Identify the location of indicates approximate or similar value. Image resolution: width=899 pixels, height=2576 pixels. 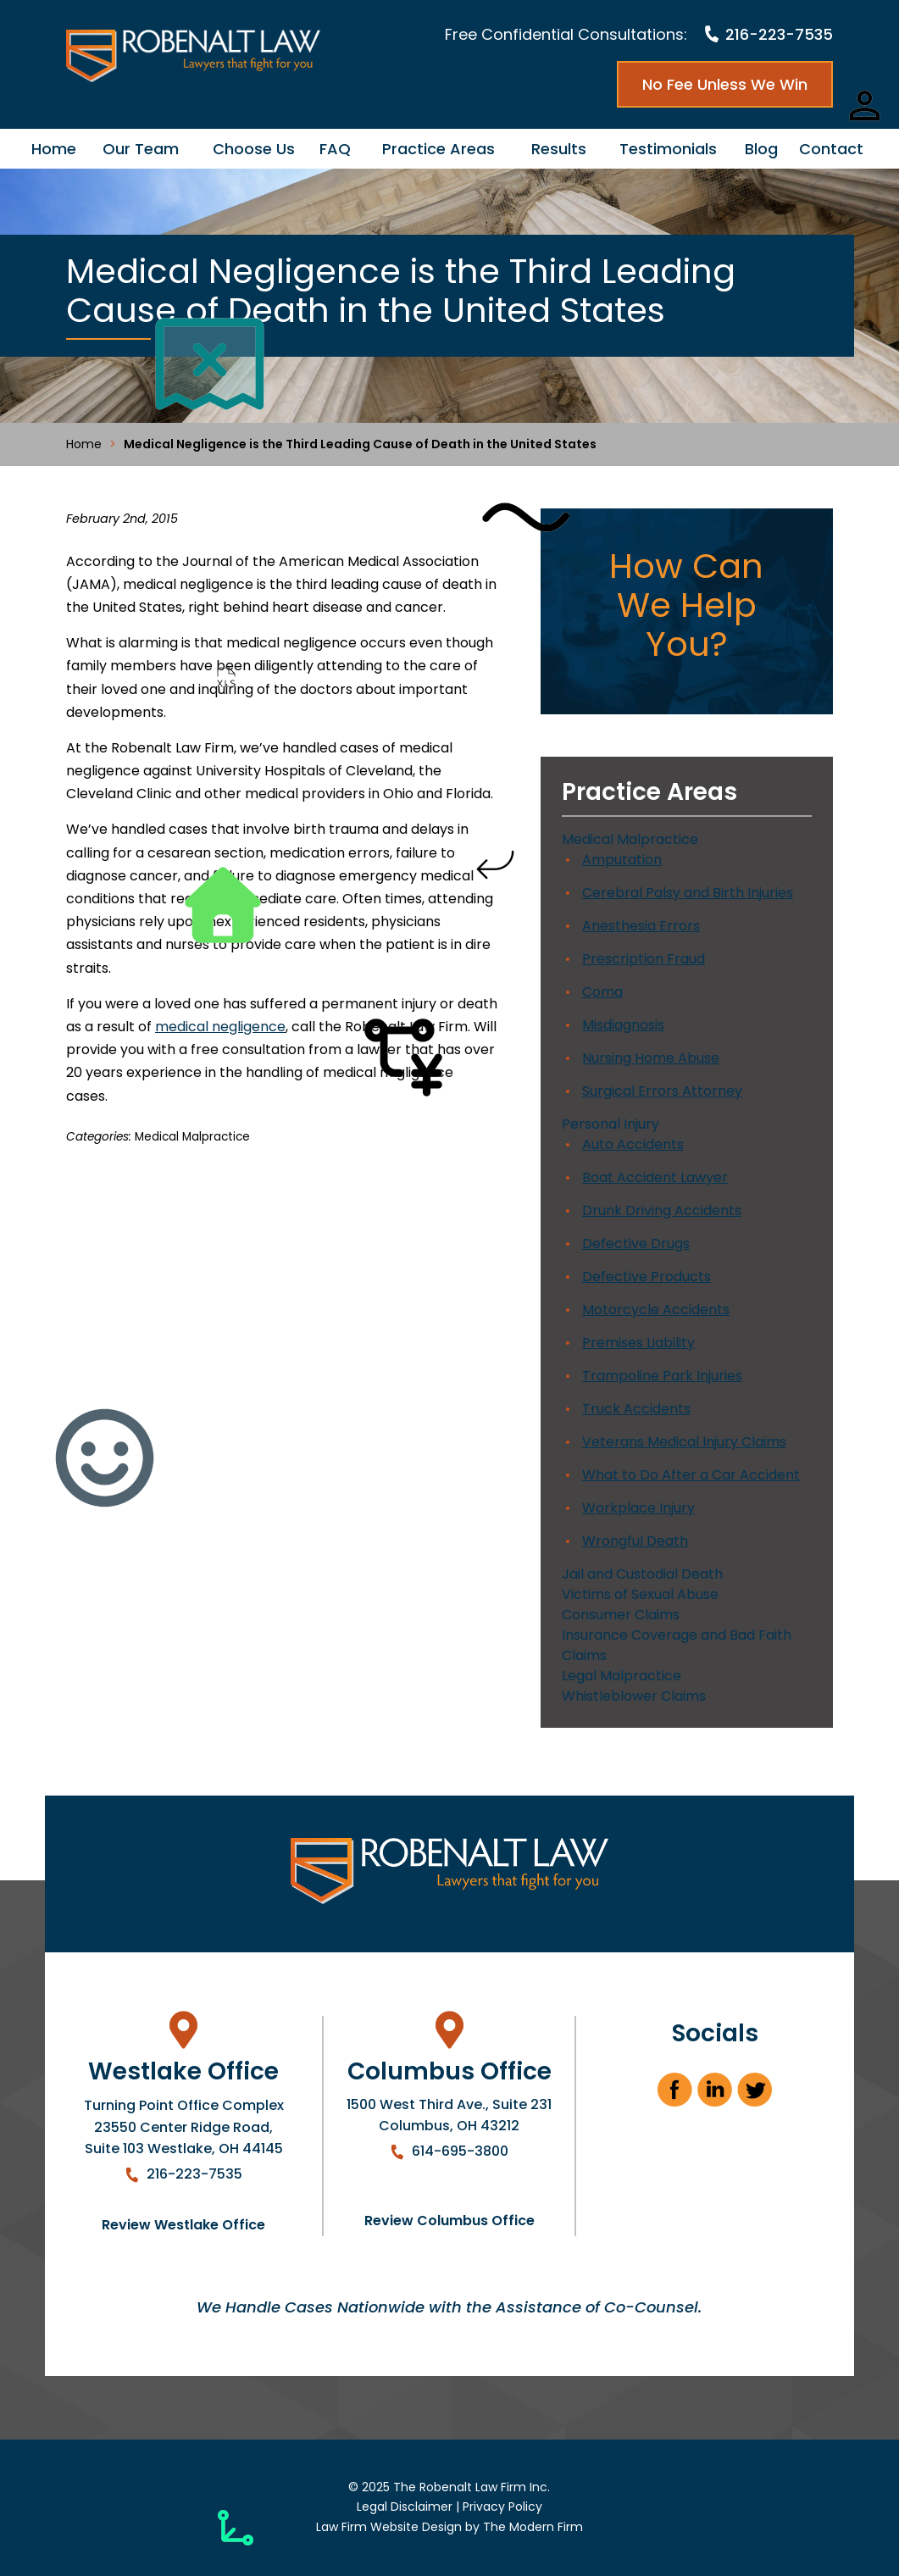
(525, 517).